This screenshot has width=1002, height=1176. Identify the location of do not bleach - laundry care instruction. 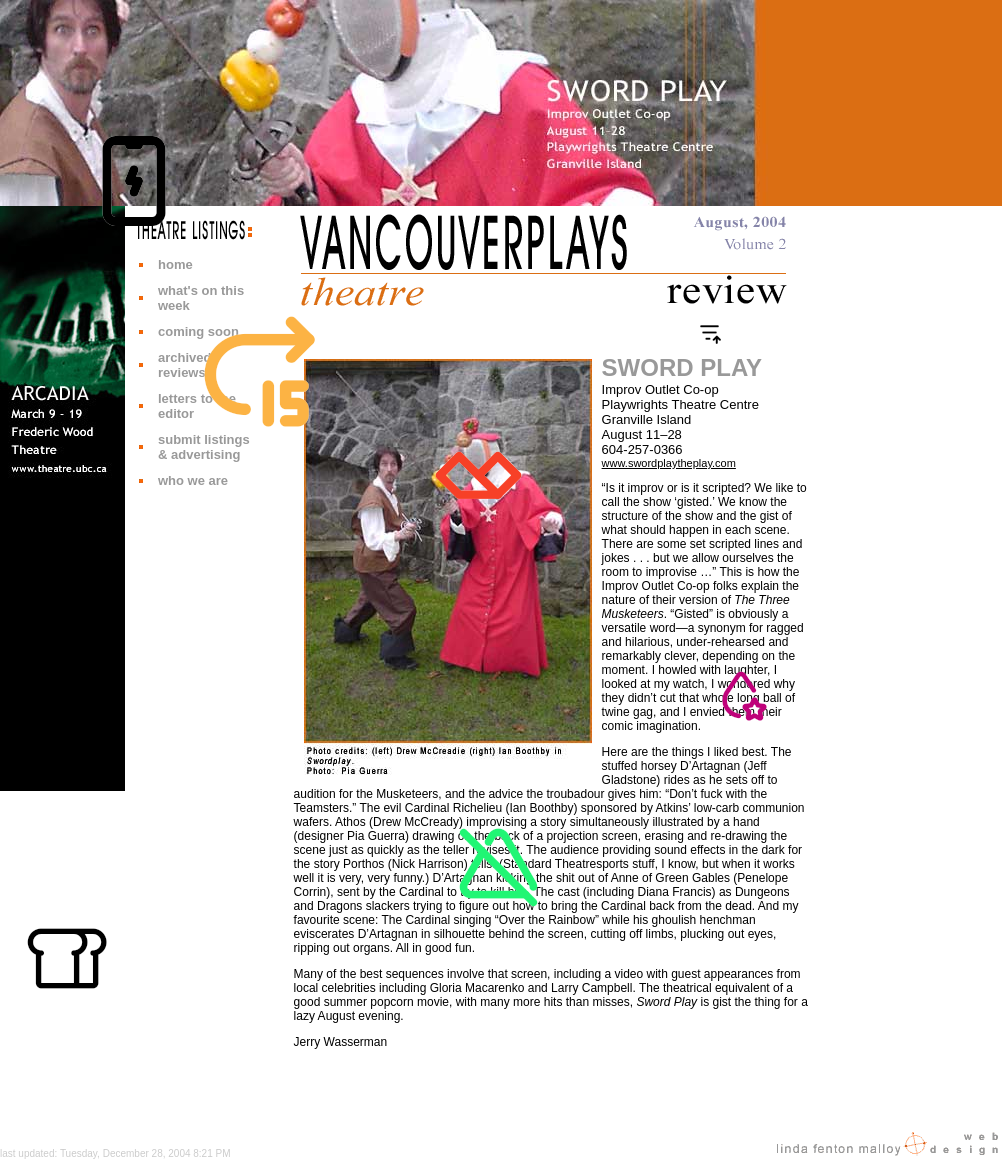
(498, 867).